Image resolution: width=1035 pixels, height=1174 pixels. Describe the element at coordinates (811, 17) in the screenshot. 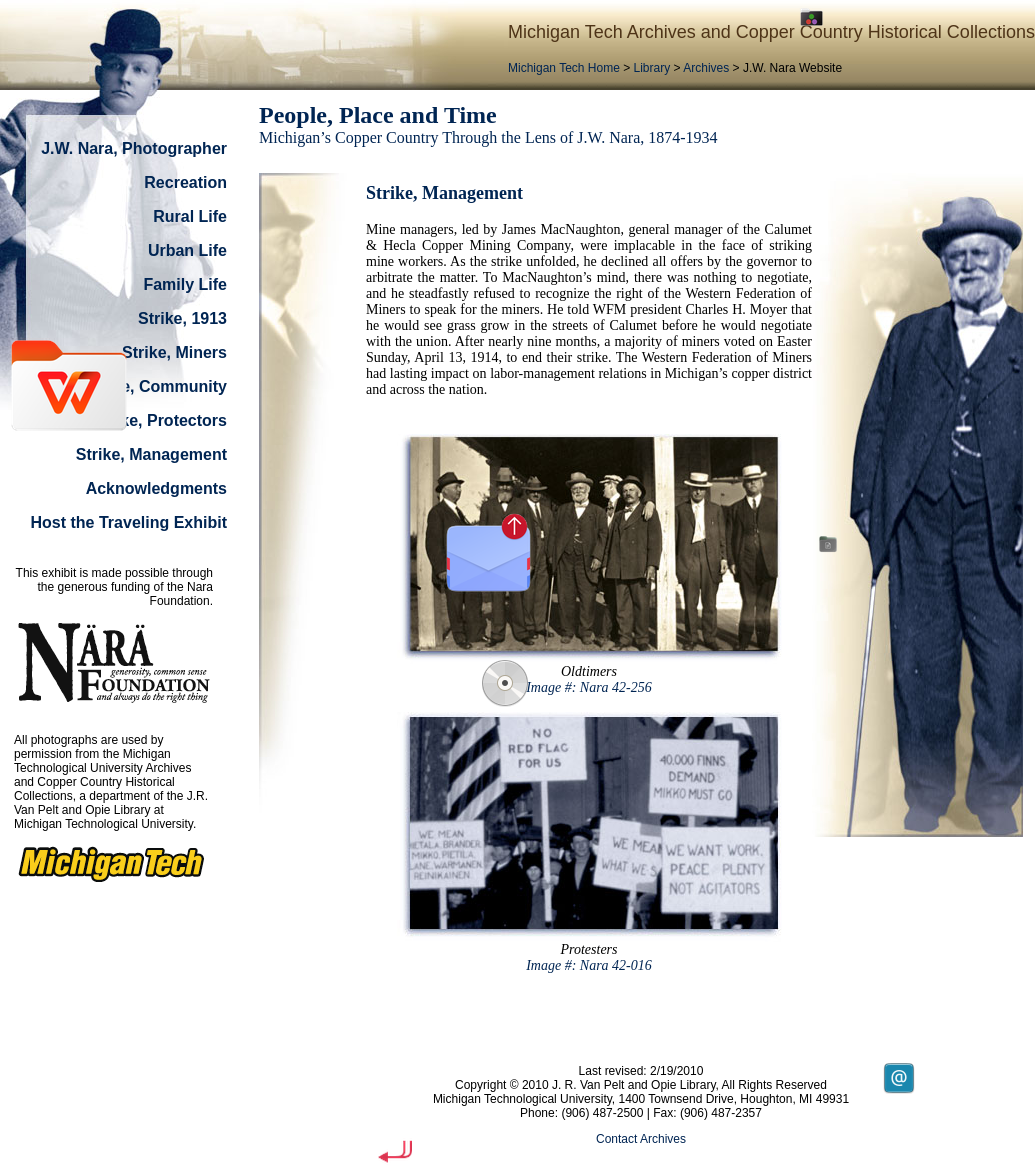

I see `open julia programming language project folder` at that location.